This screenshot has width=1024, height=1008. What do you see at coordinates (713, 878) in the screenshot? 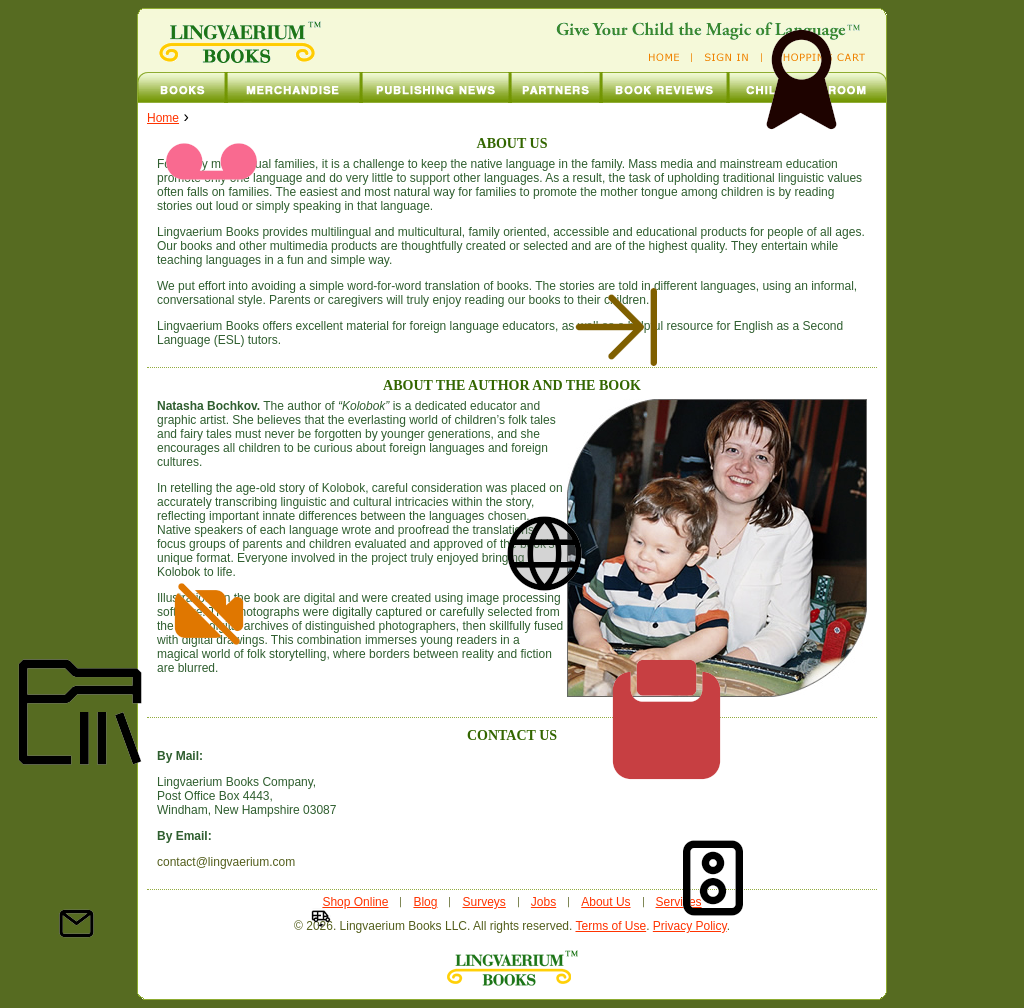
I see `adjust audio or speaker settings` at bounding box center [713, 878].